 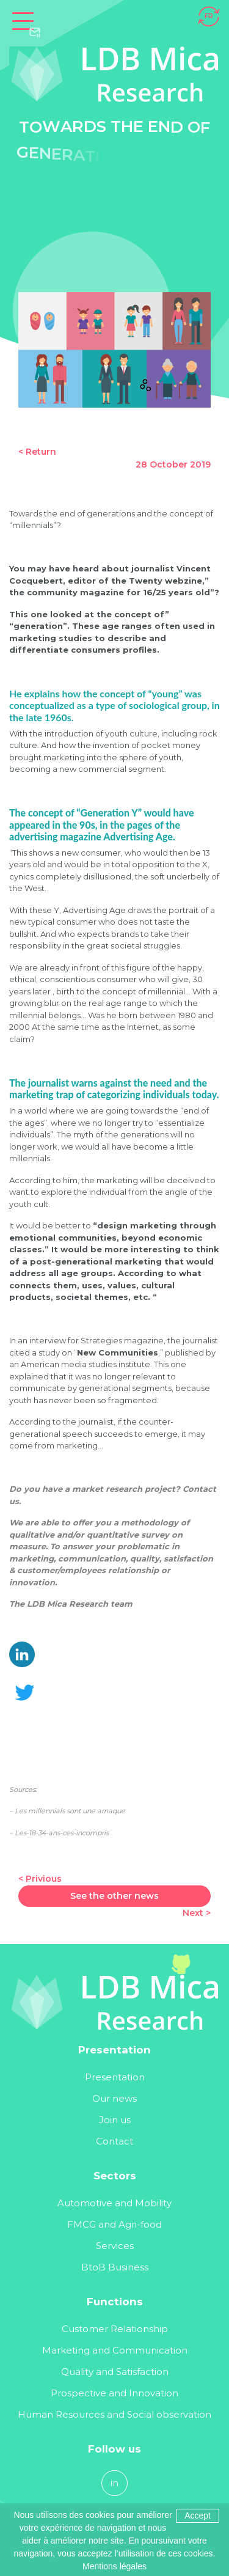 What do you see at coordinates (181, 1964) in the screenshot?
I see `view GitHub profile or repository` at bounding box center [181, 1964].